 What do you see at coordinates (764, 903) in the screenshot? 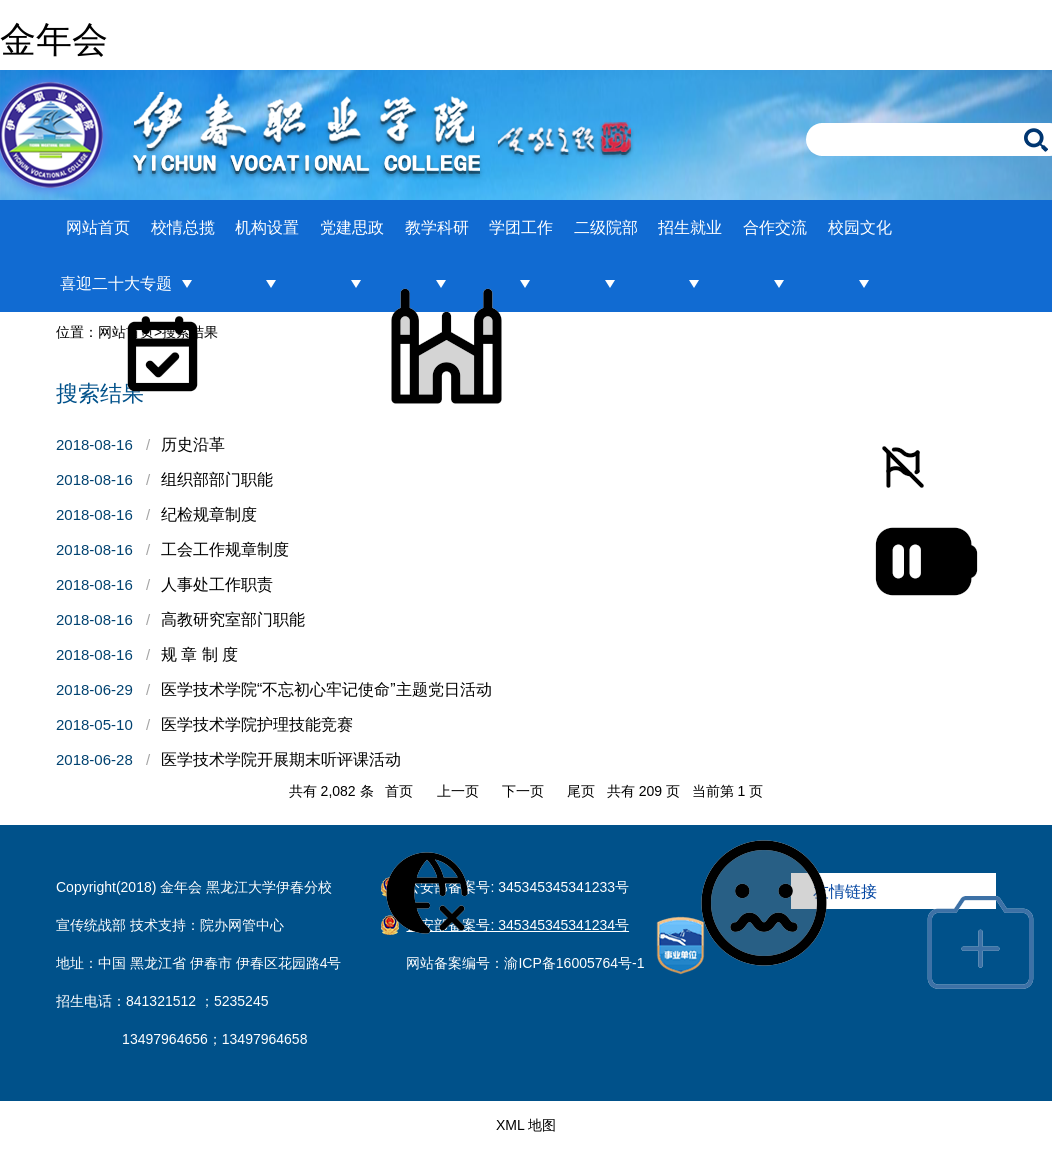
I see `indicates nervous or anxious status` at bounding box center [764, 903].